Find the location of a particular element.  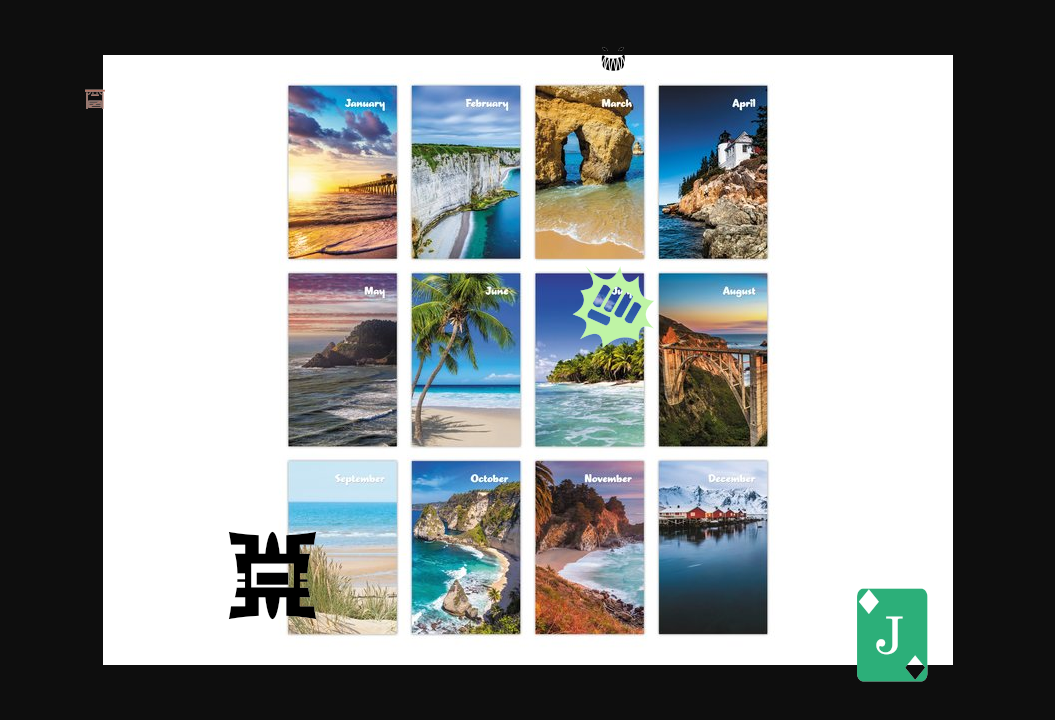

abstract game element or power-up icon is located at coordinates (272, 575).